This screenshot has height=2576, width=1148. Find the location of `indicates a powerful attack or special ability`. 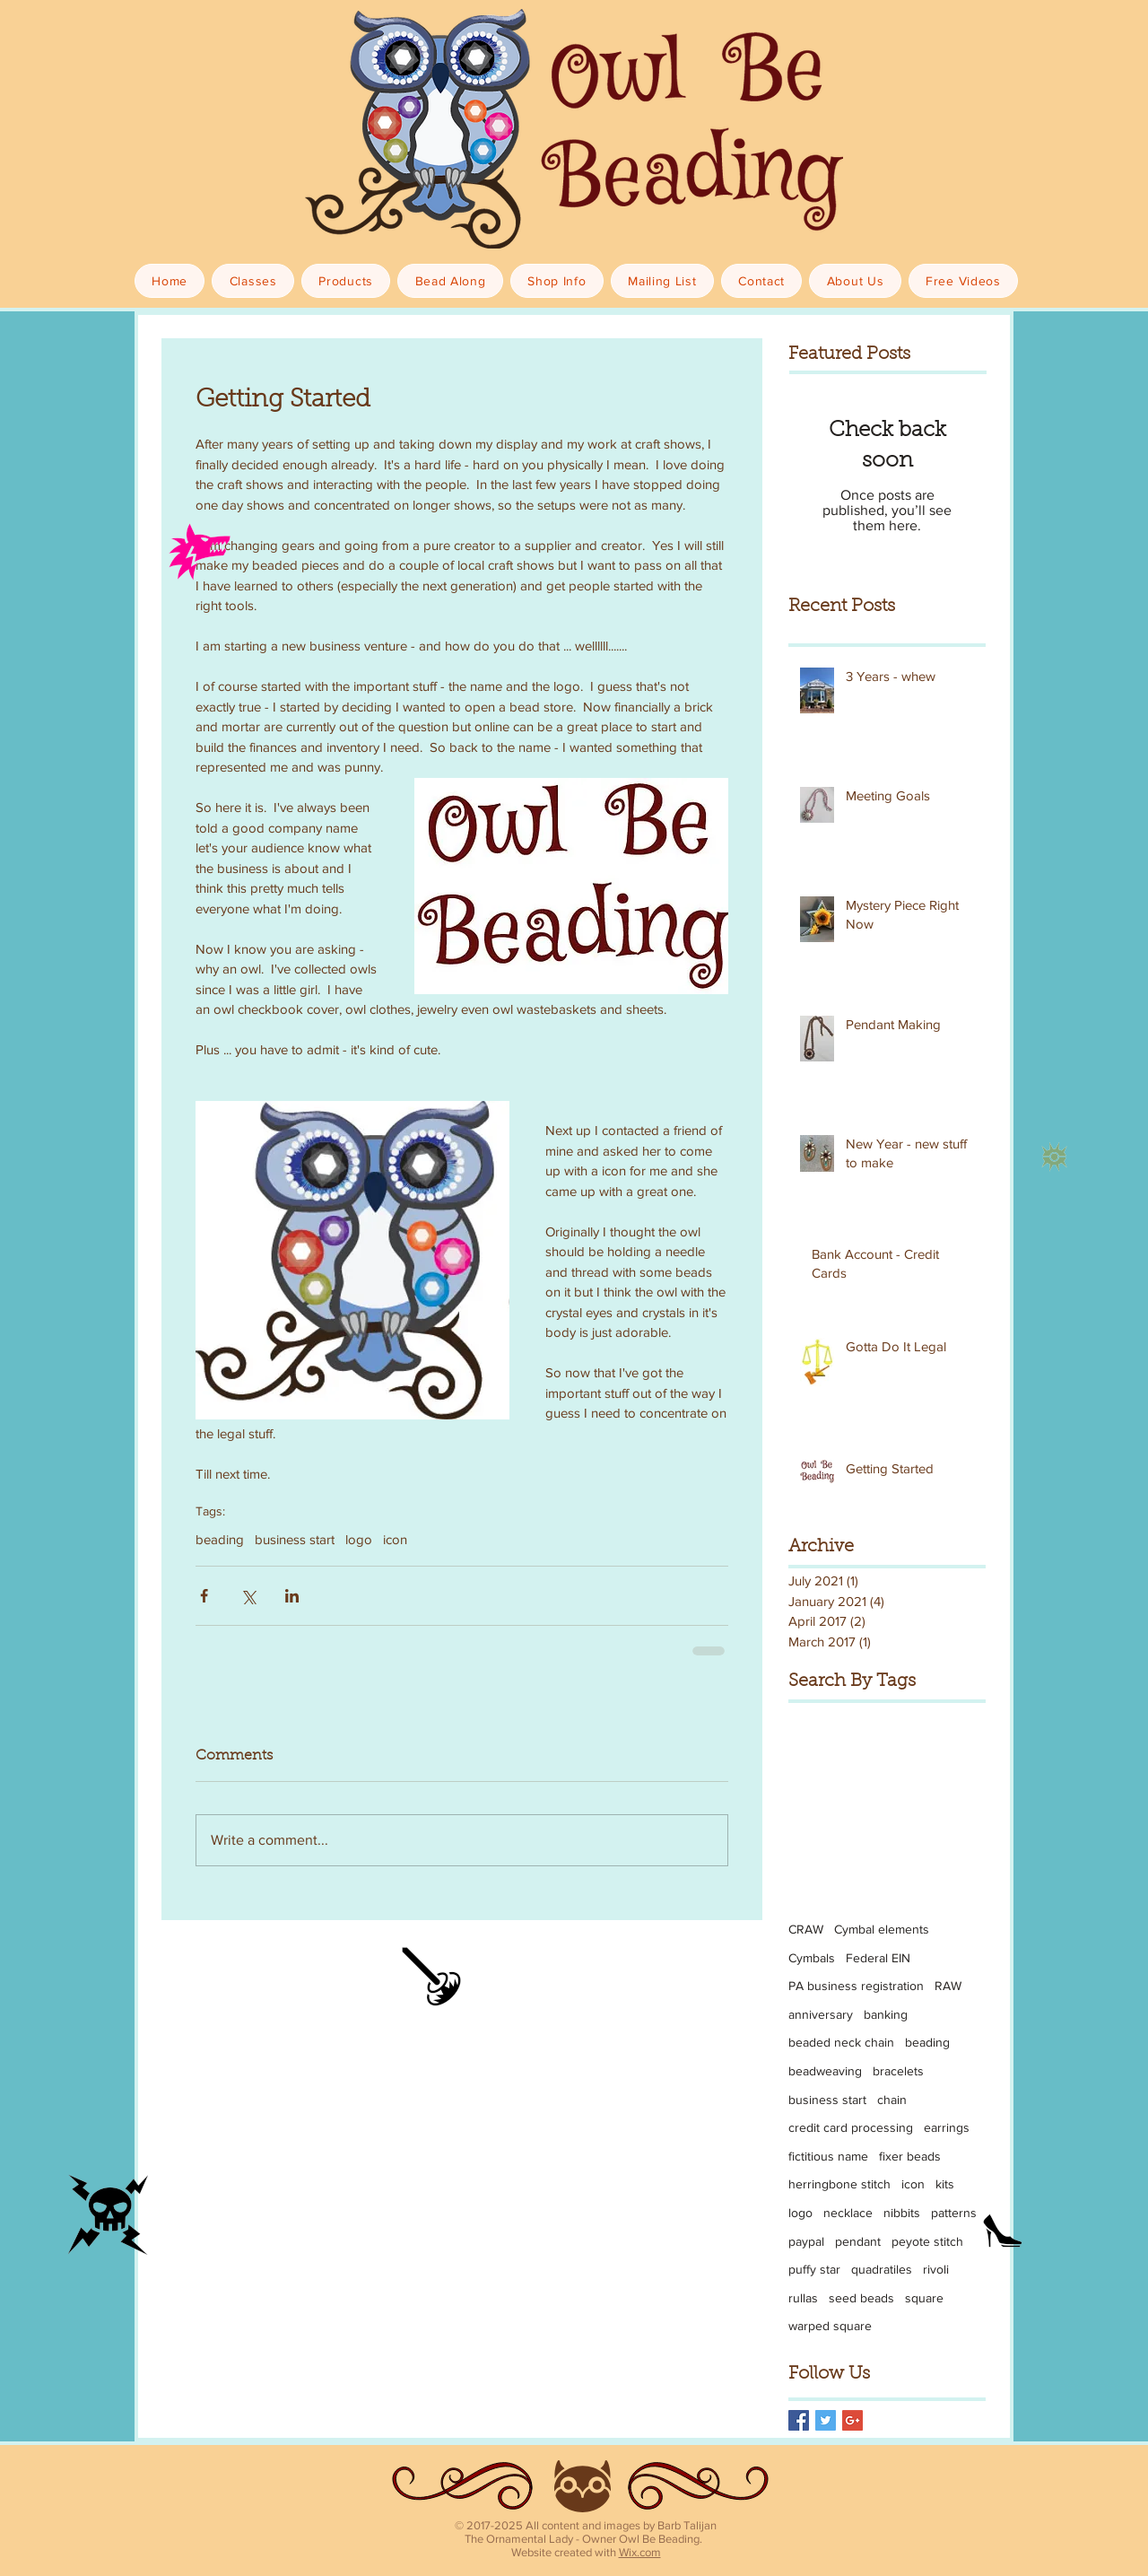

indicates a powerful attack or special ability is located at coordinates (108, 2214).